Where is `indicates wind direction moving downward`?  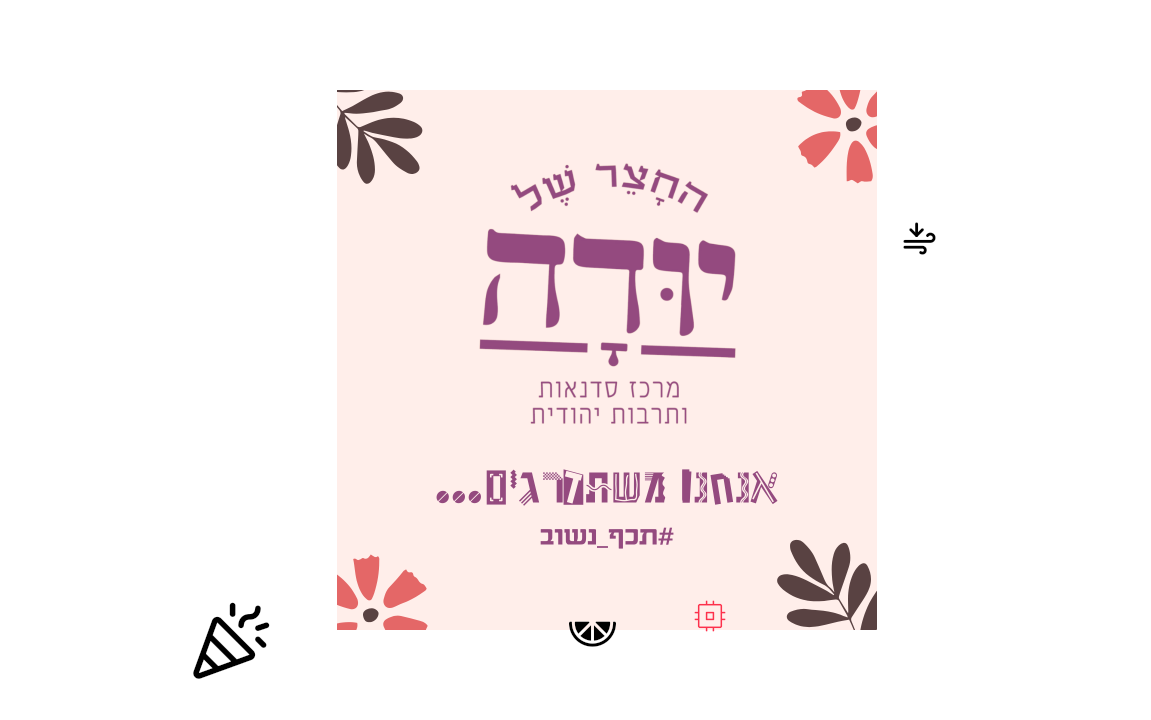 indicates wind direction moving downward is located at coordinates (919, 238).